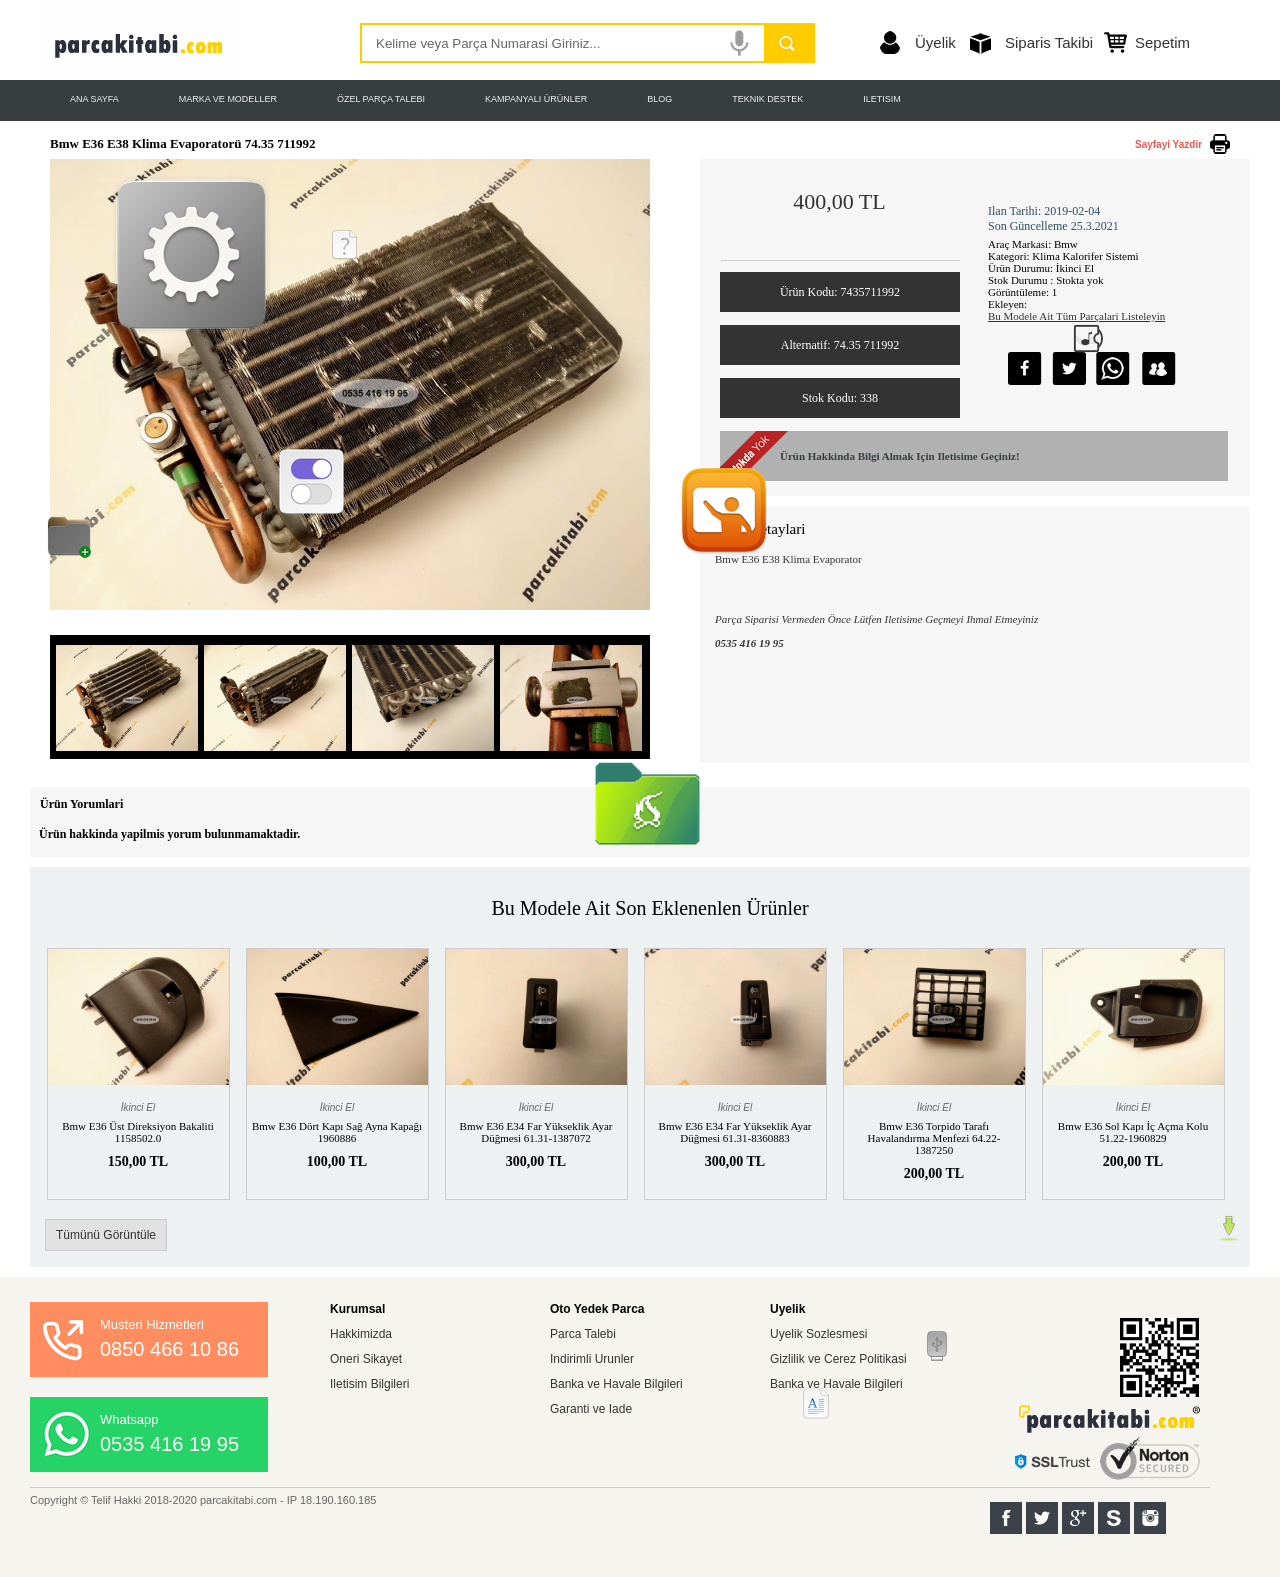 This screenshot has height=1577, width=1280. Describe the element at coordinates (724, 510) in the screenshot. I see `open Apple Classroom app` at that location.